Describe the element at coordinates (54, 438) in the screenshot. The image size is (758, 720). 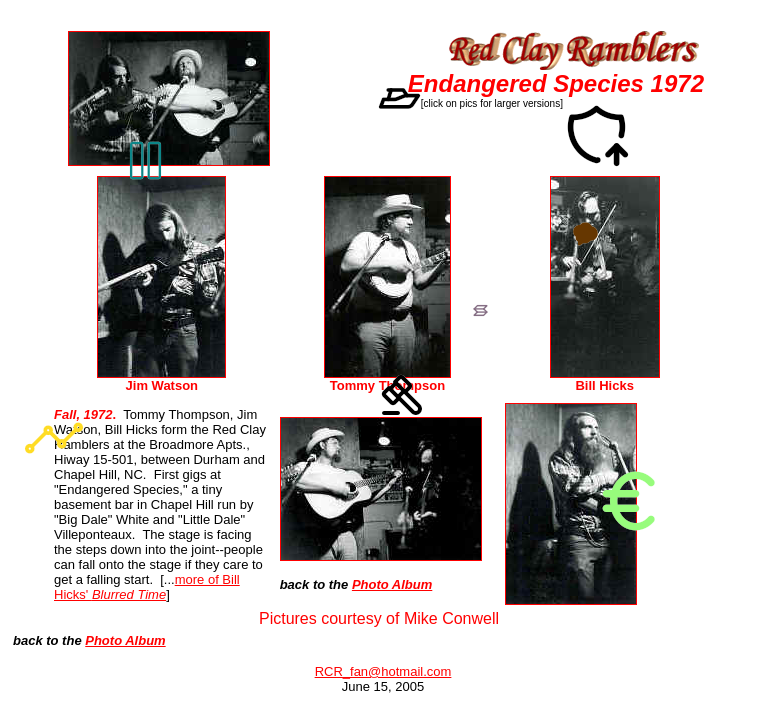
I see `view analytics and statistics` at that location.